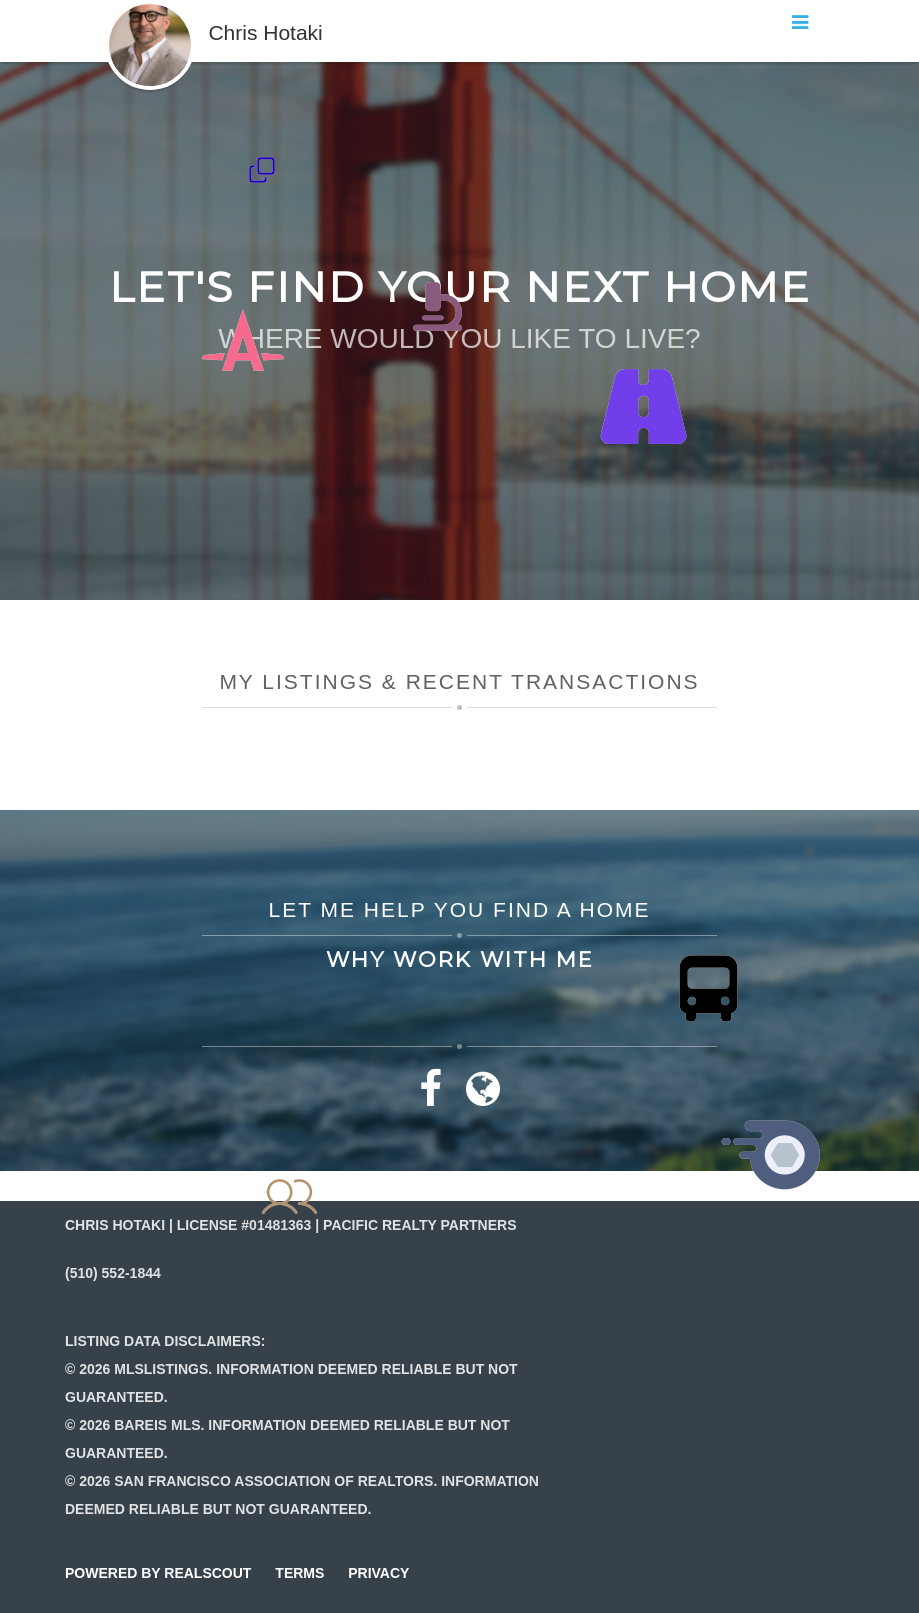 This screenshot has height=1613, width=919. Describe the element at coordinates (437, 306) in the screenshot. I see `access scientific or laboratory tools` at that location.